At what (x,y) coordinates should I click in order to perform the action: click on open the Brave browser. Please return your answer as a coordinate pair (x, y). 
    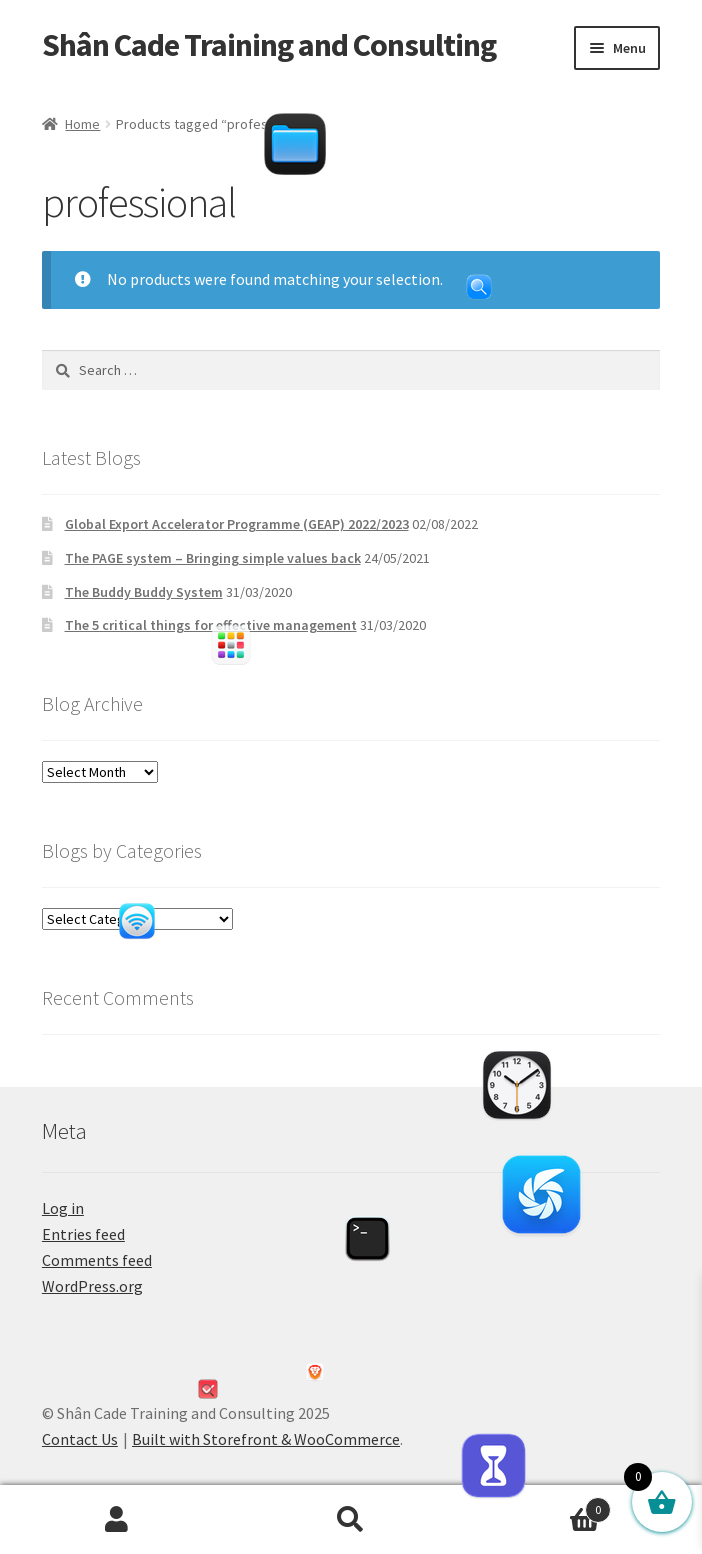
    Looking at the image, I should click on (315, 1372).